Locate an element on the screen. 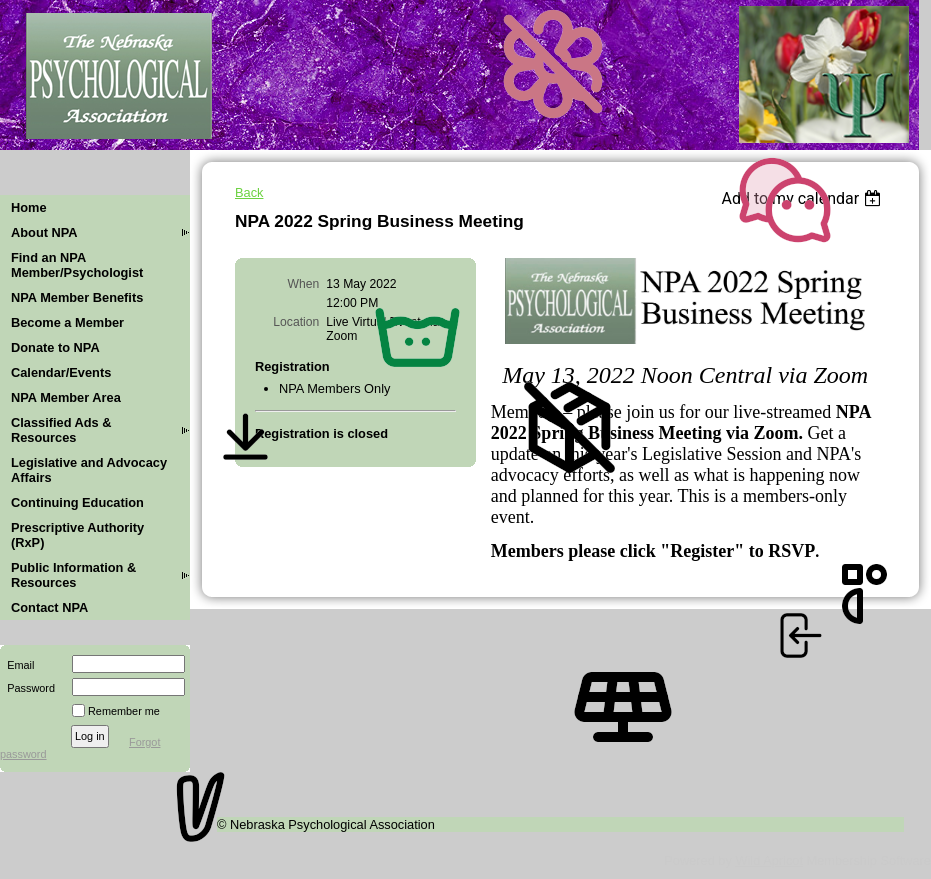  item is unavailable or out of stock is located at coordinates (569, 427).